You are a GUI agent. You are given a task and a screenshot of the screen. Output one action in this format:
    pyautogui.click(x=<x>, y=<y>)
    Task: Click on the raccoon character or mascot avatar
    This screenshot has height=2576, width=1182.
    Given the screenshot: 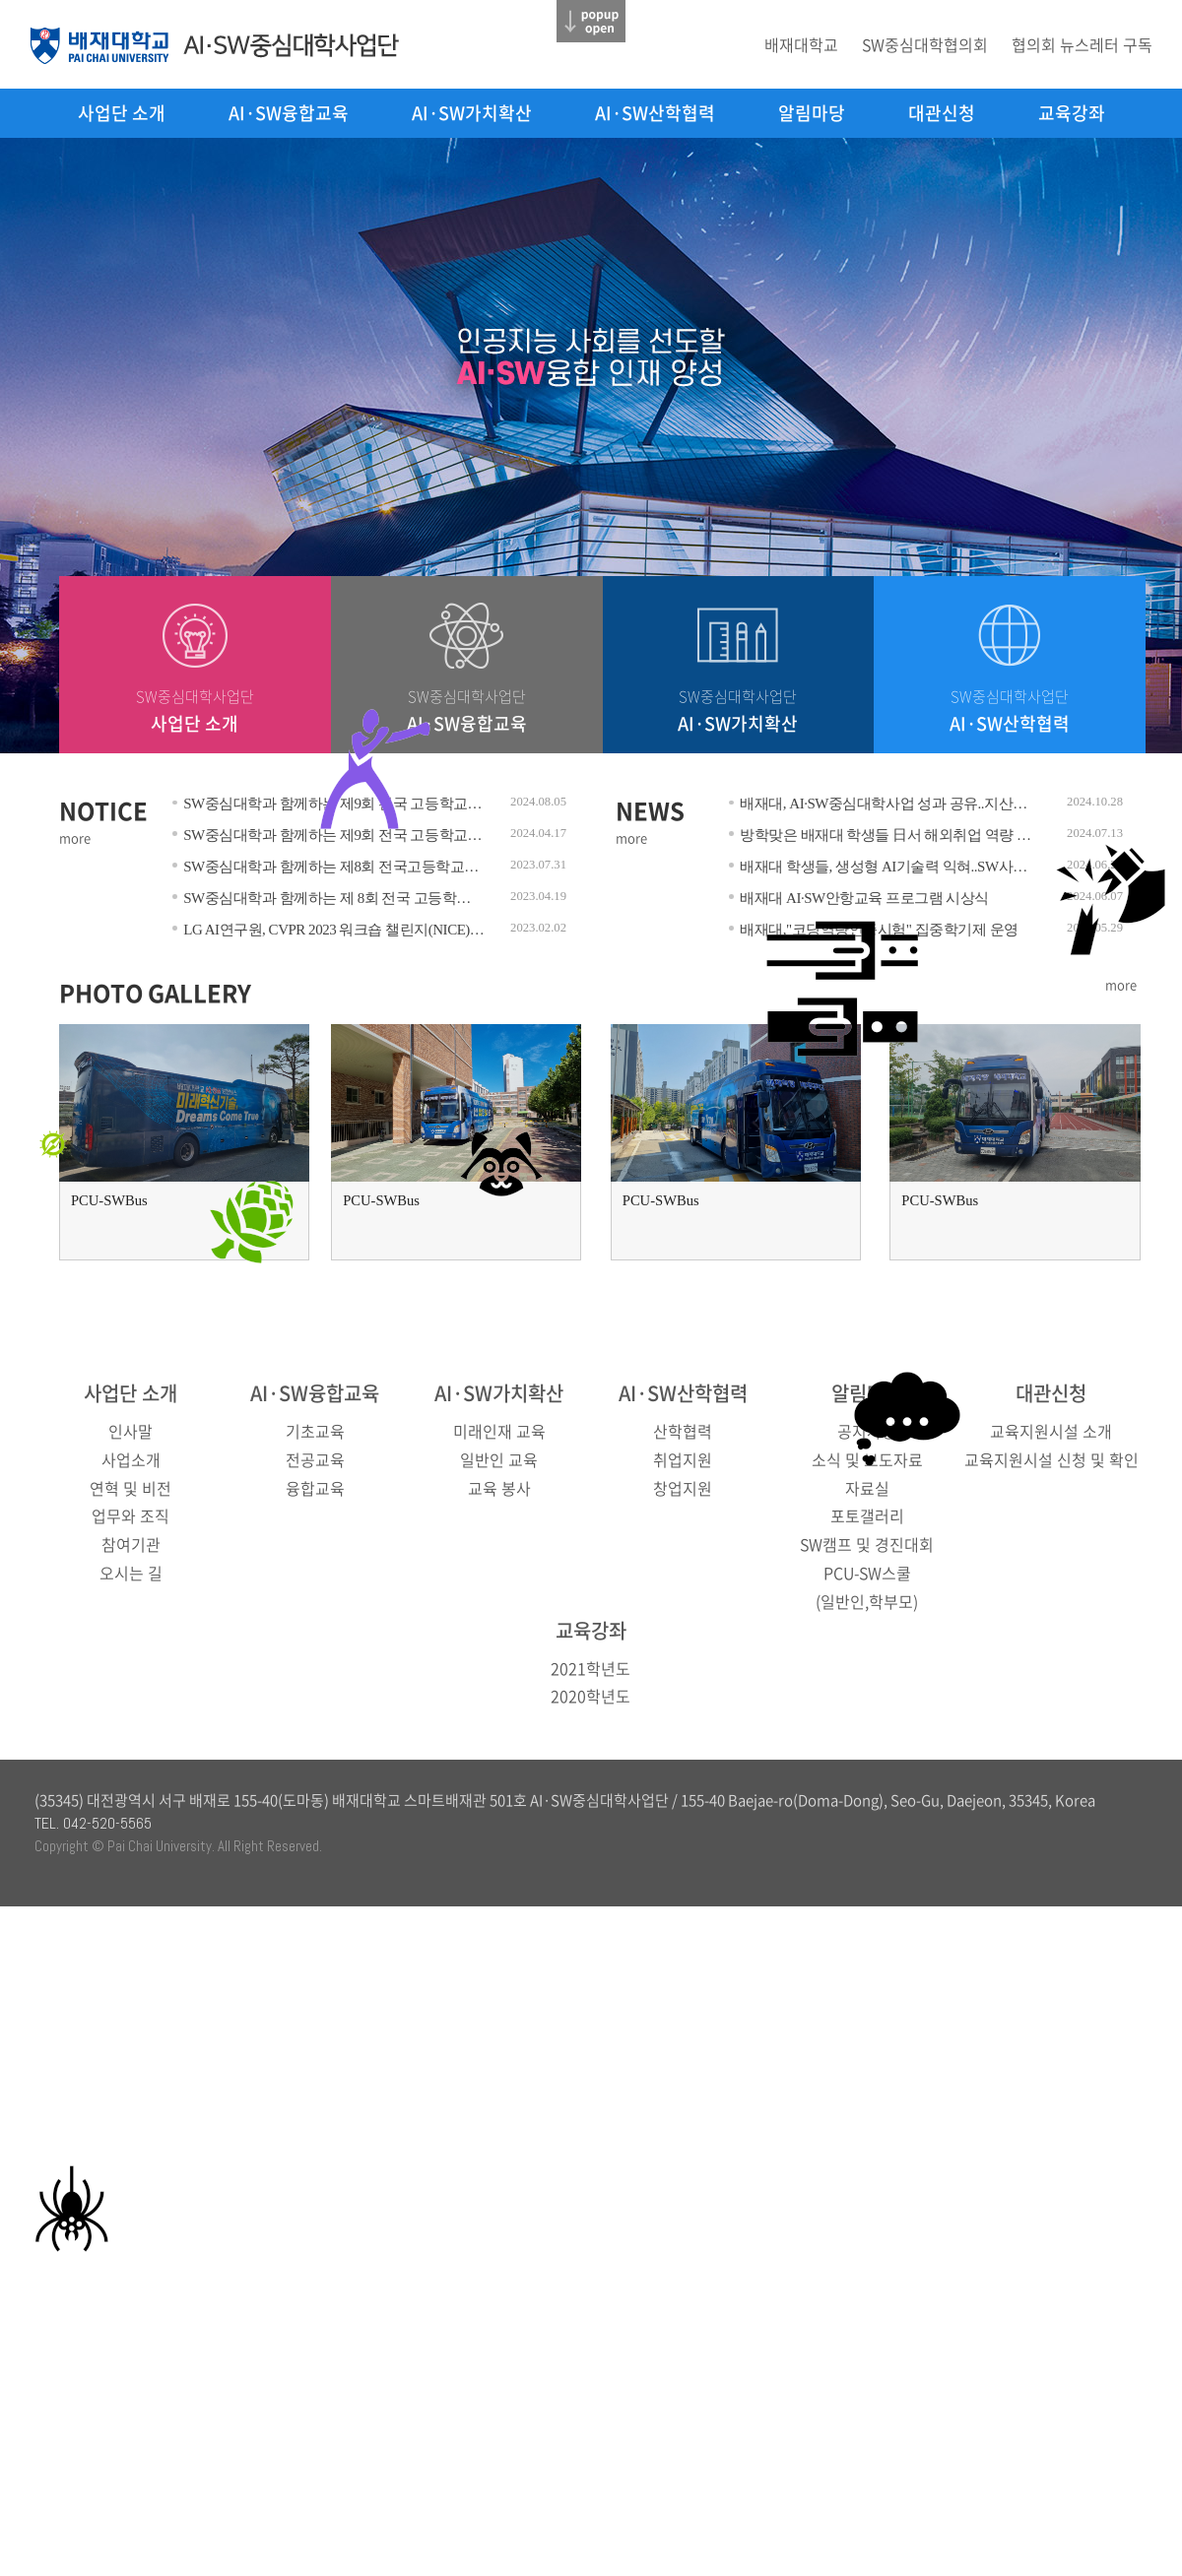 What is the action you would take?
    pyautogui.click(x=501, y=1164)
    